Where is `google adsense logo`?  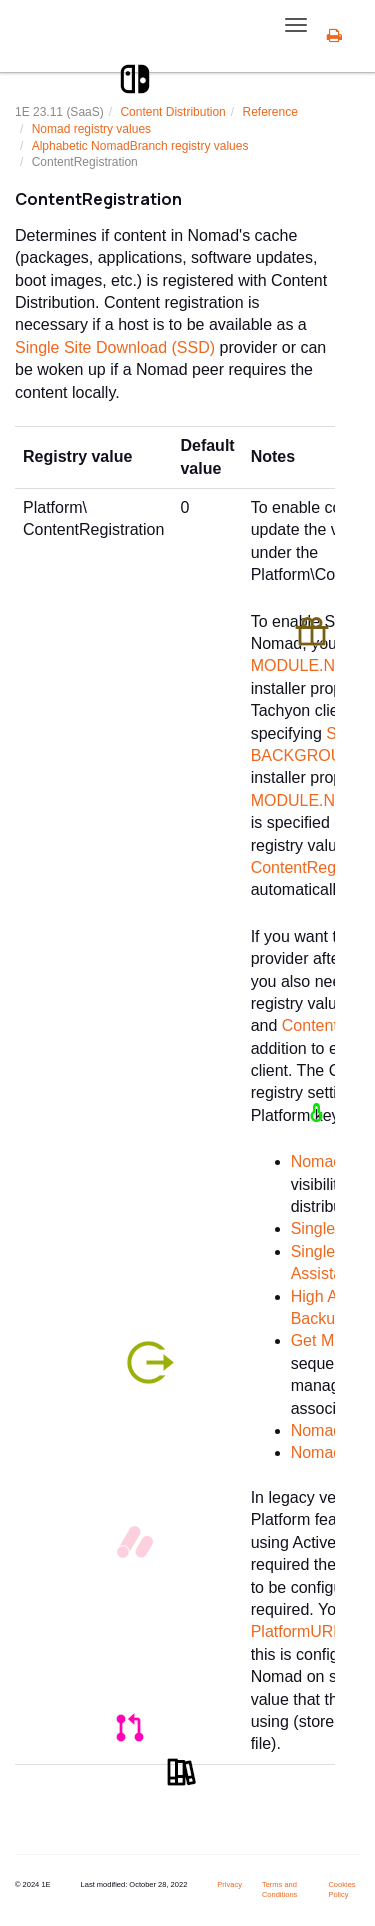 google adsense logo is located at coordinates (135, 1542).